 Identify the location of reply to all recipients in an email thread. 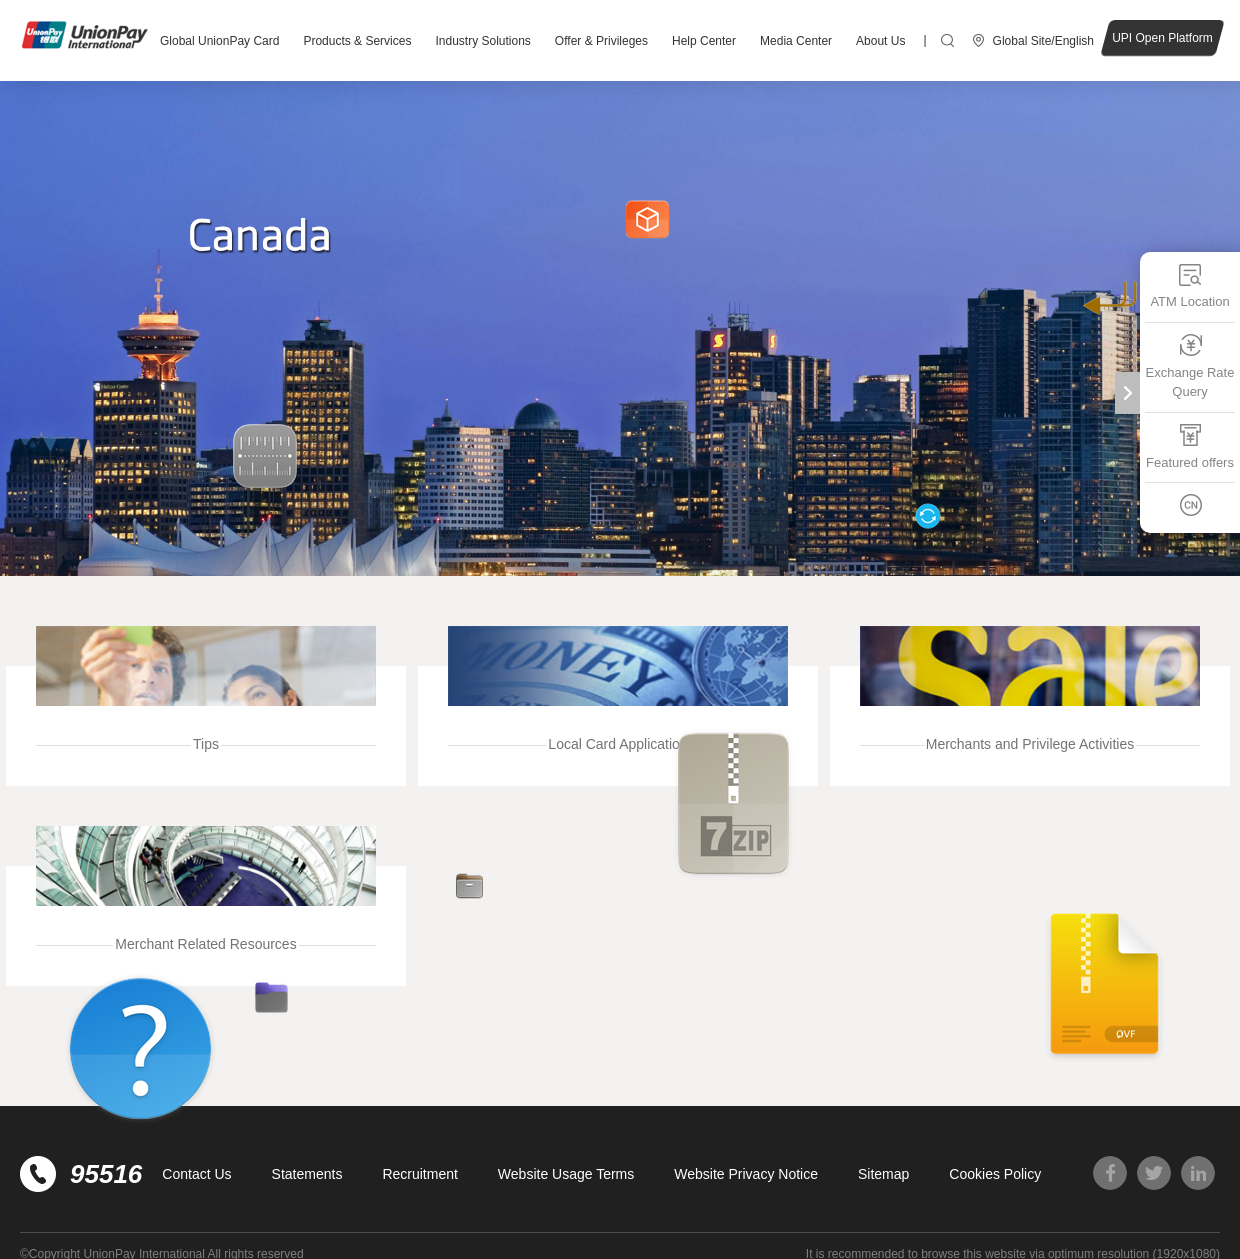
(1109, 298).